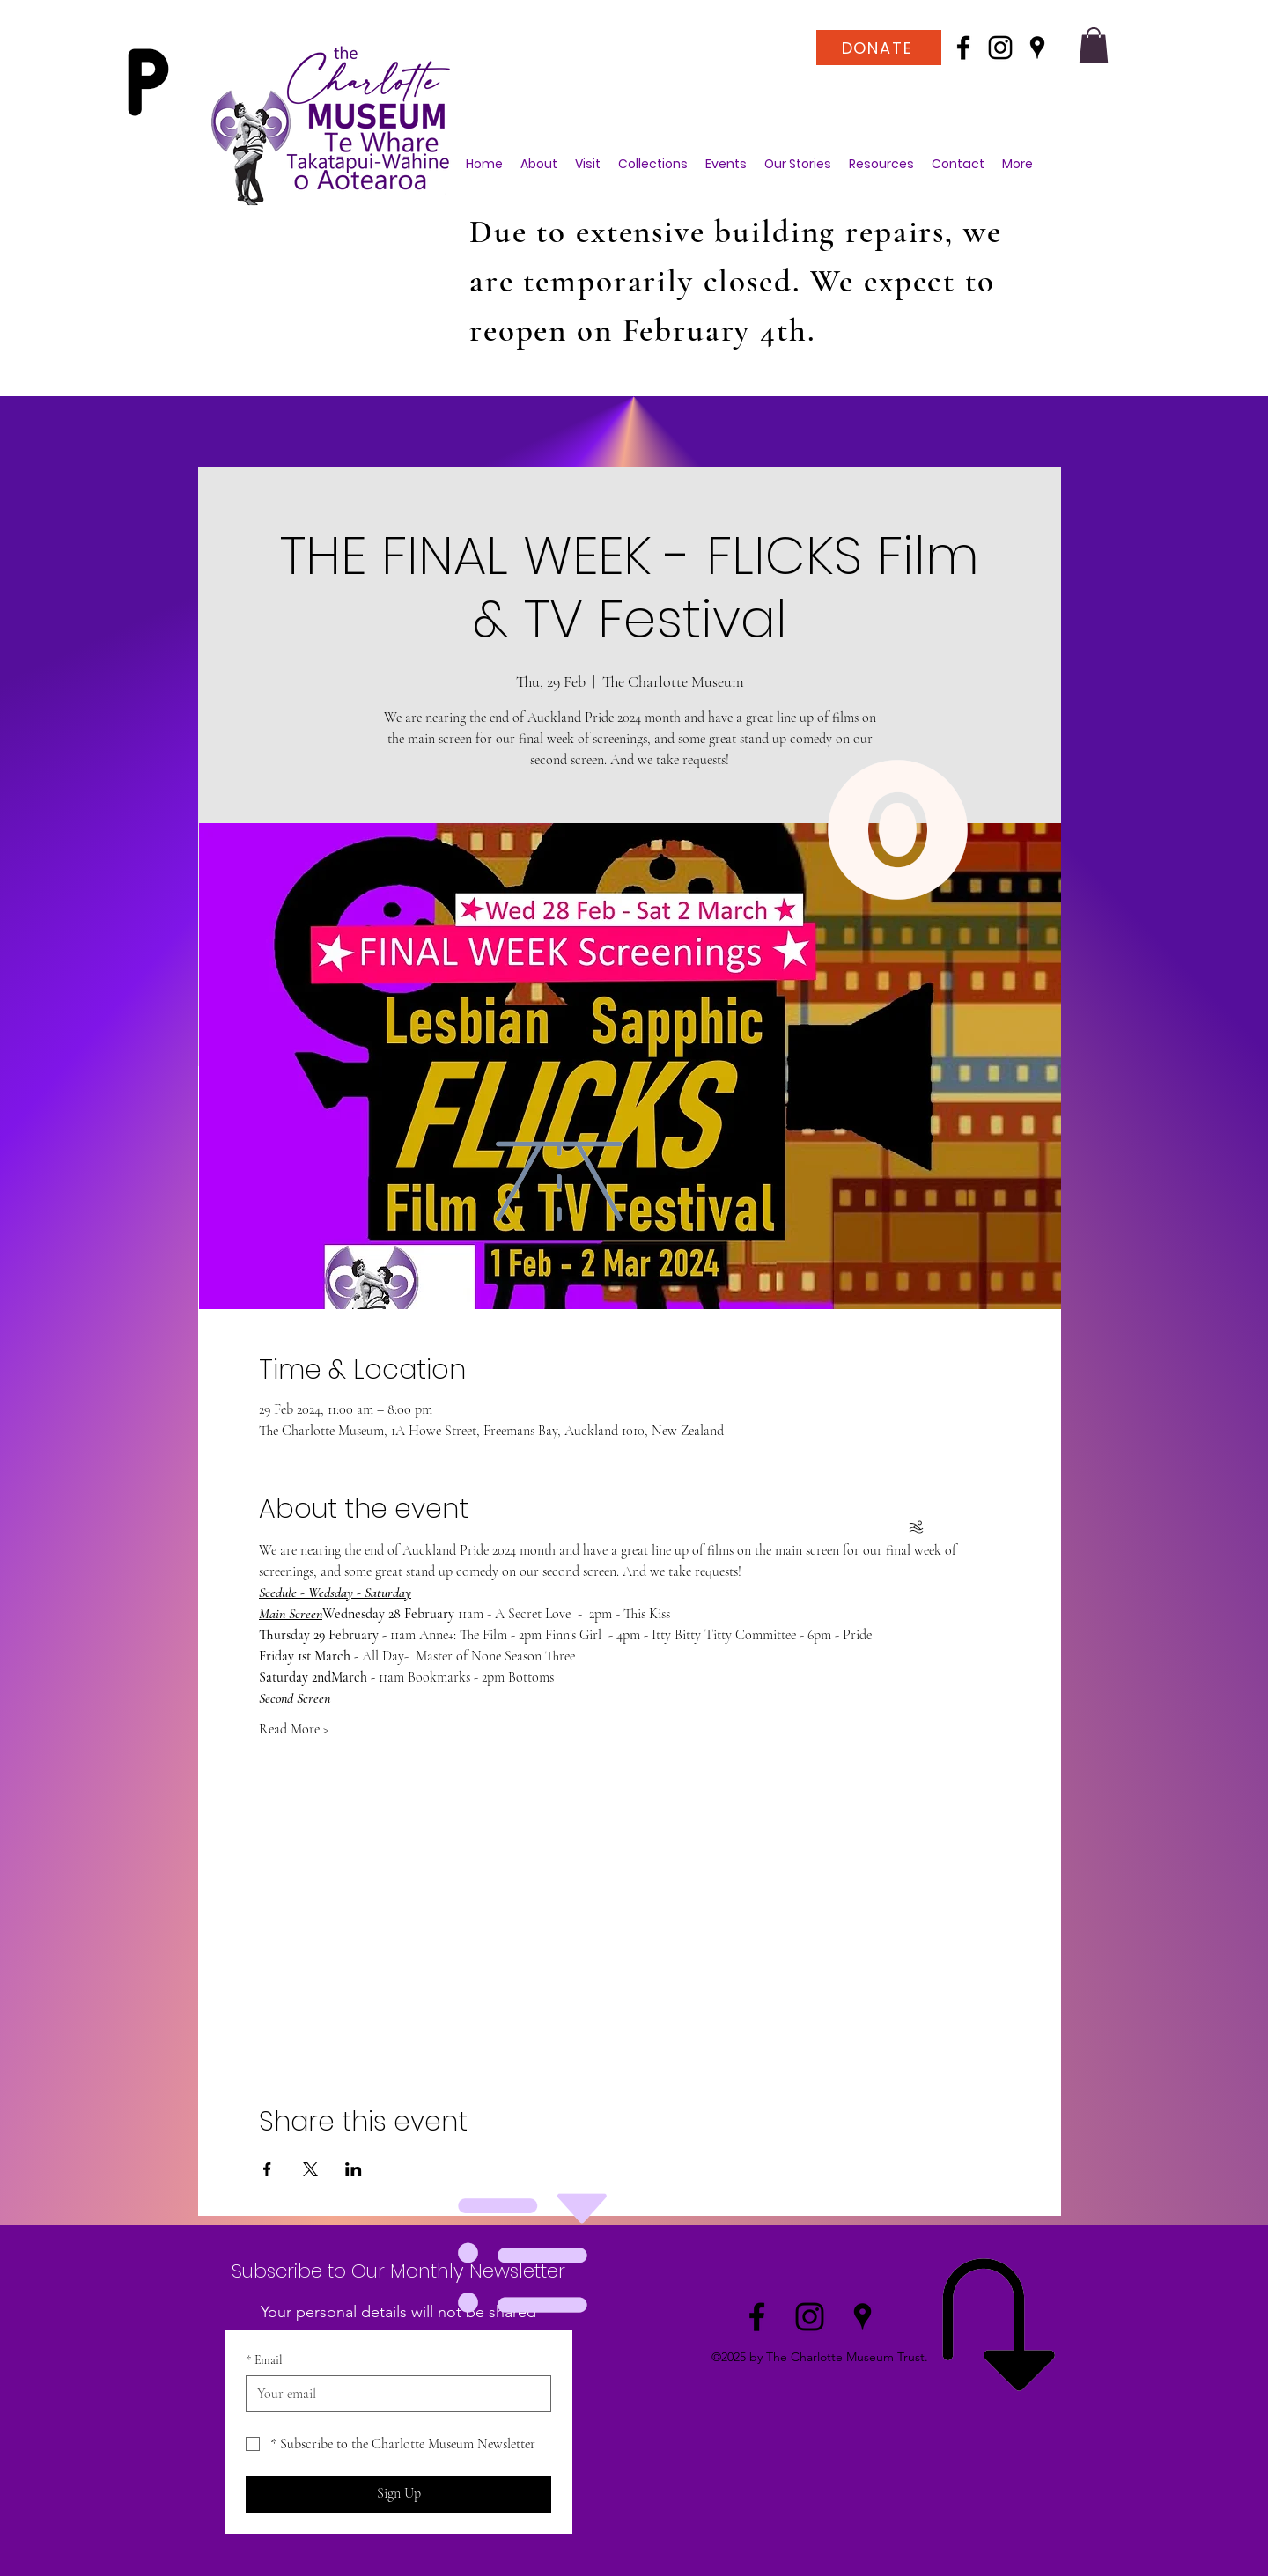  I want to click on indicates zero items or empty count, so click(897, 829).